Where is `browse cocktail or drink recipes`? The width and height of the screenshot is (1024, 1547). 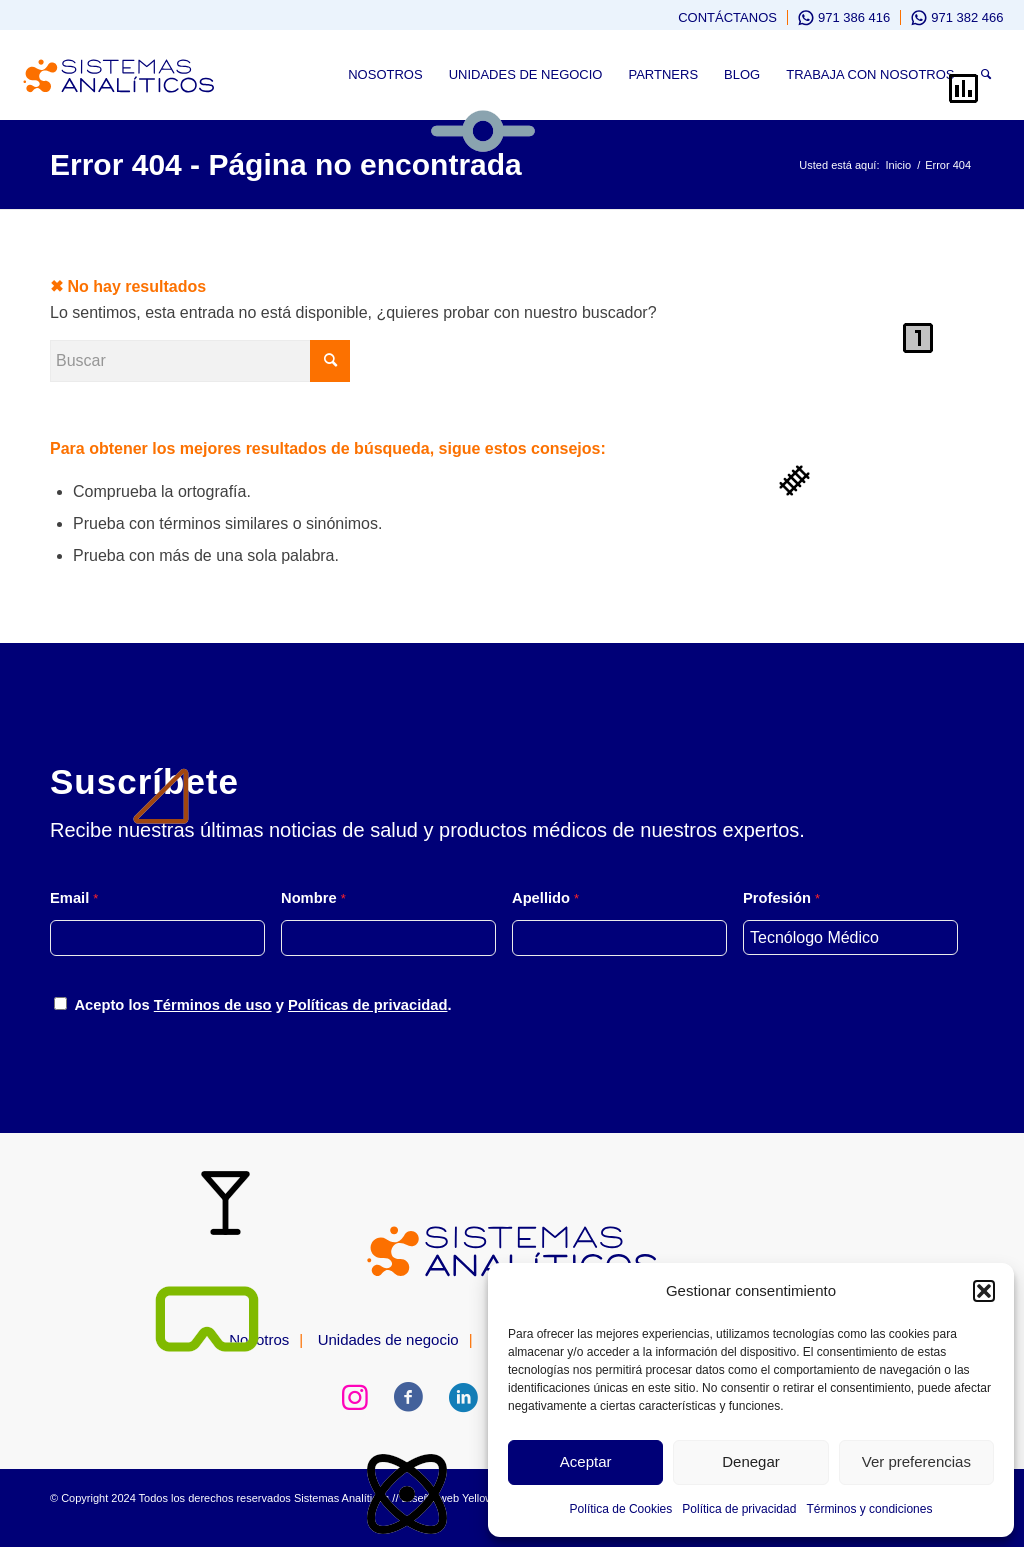
browse cocktail or drink recipes is located at coordinates (225, 1201).